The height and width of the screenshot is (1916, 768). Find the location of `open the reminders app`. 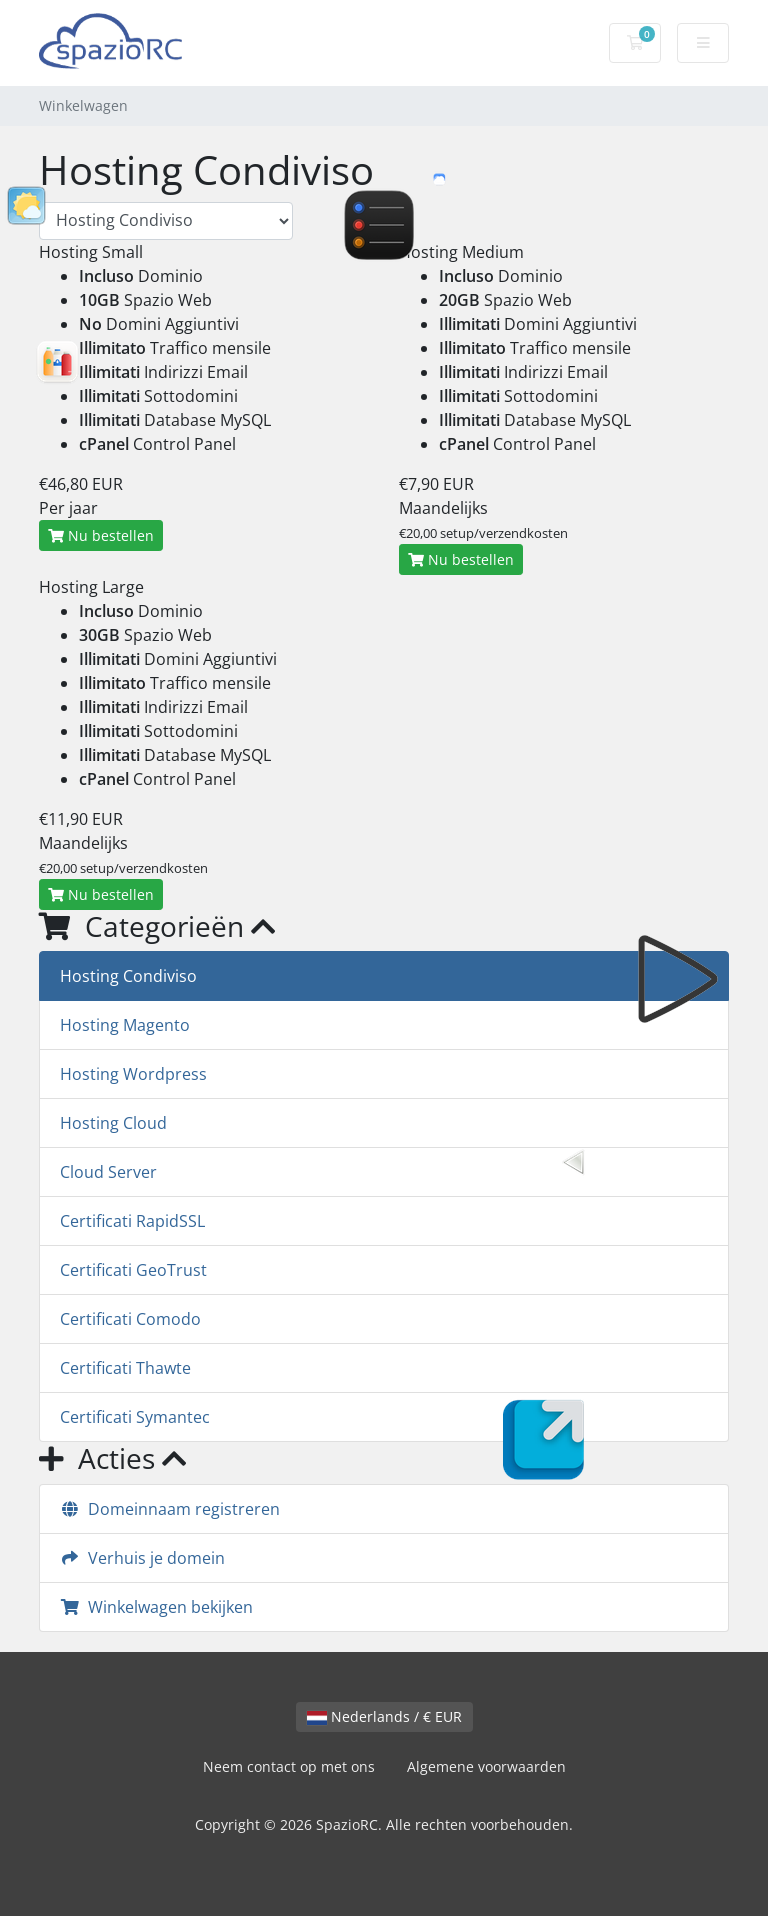

open the reminders app is located at coordinates (379, 225).